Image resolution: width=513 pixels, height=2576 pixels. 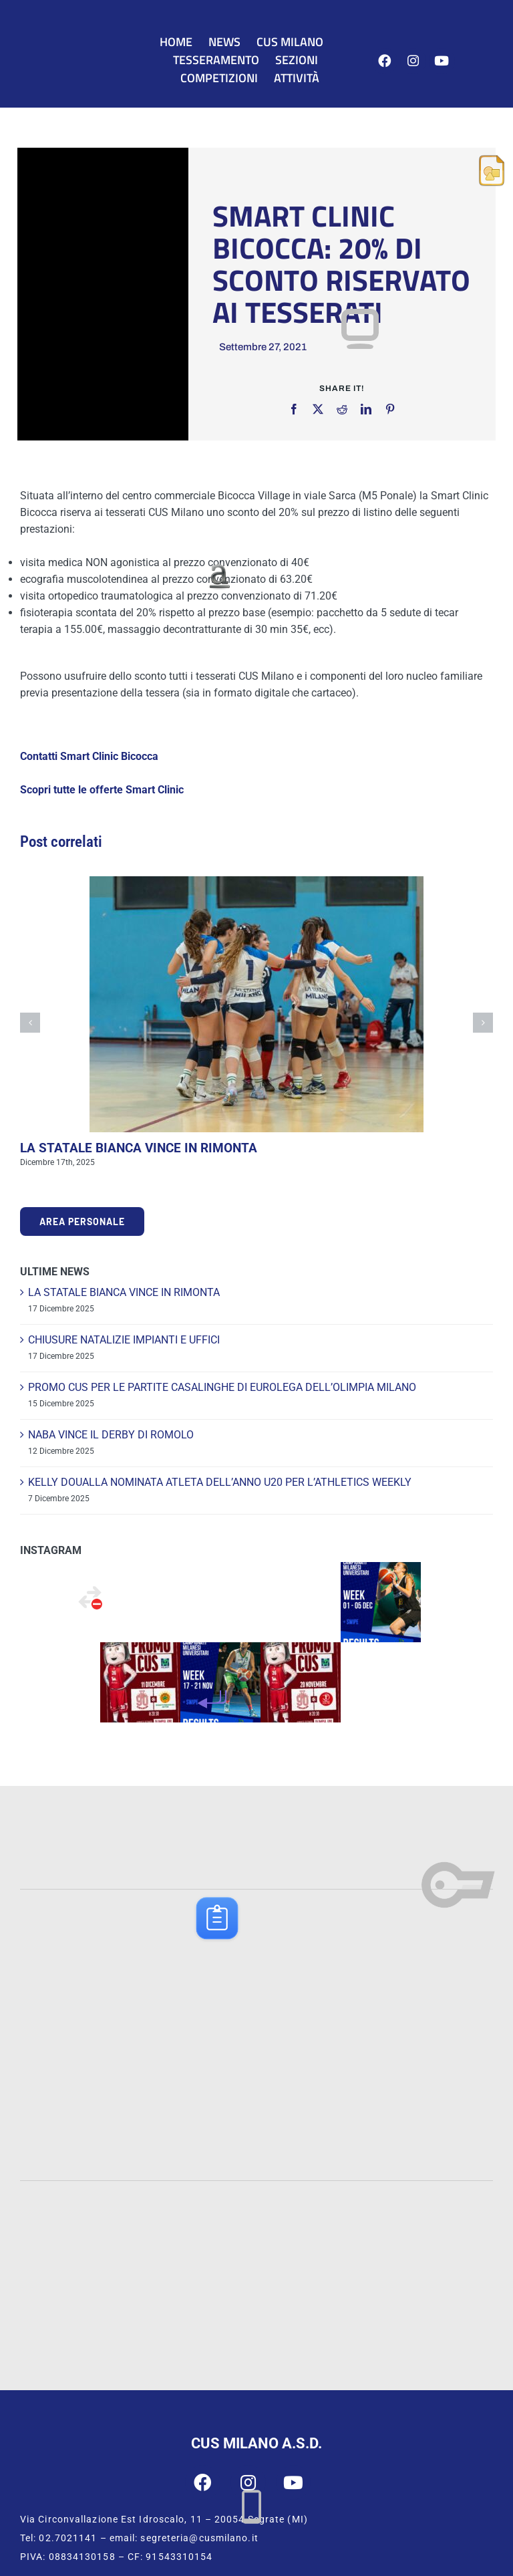 What do you see at coordinates (360, 328) in the screenshot?
I see `access computer or desktop settings` at bounding box center [360, 328].